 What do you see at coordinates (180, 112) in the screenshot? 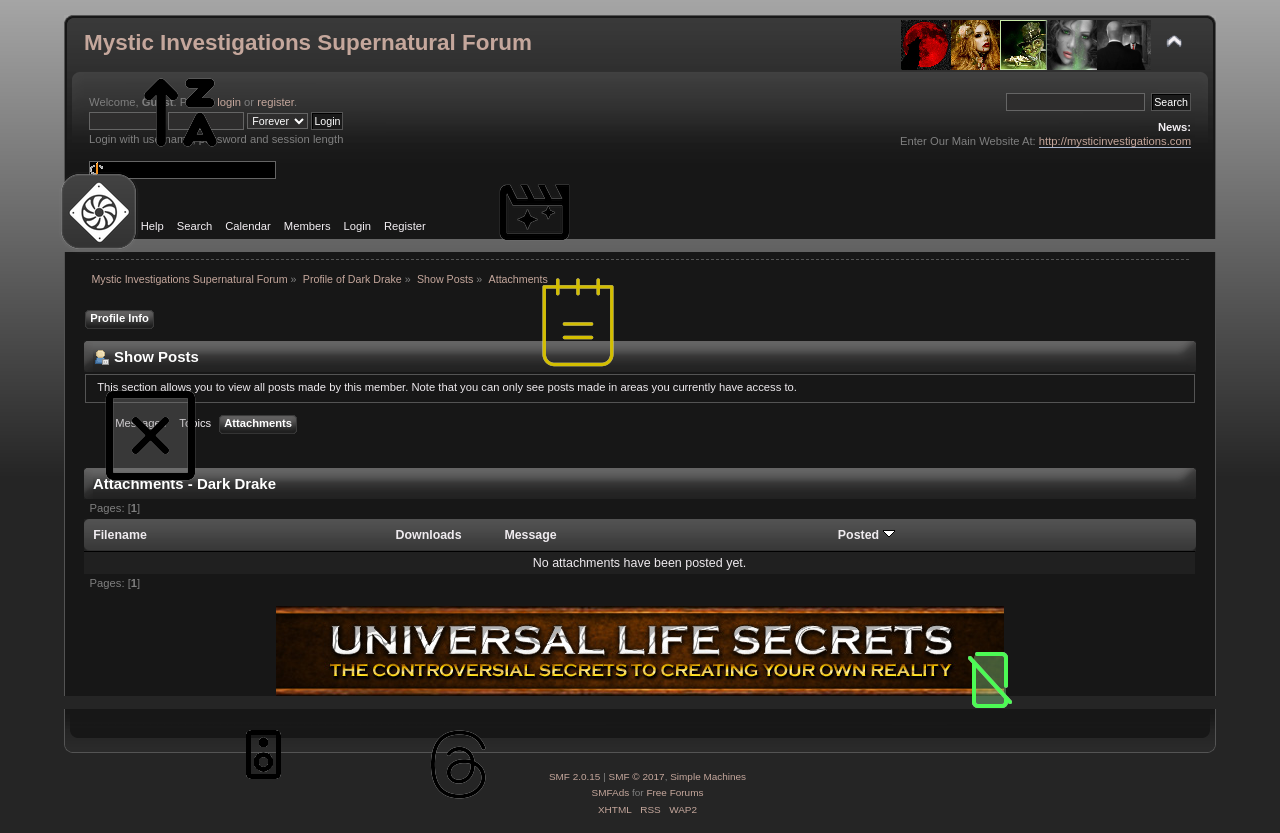
I see `sort items alphabetically from Z to A` at bounding box center [180, 112].